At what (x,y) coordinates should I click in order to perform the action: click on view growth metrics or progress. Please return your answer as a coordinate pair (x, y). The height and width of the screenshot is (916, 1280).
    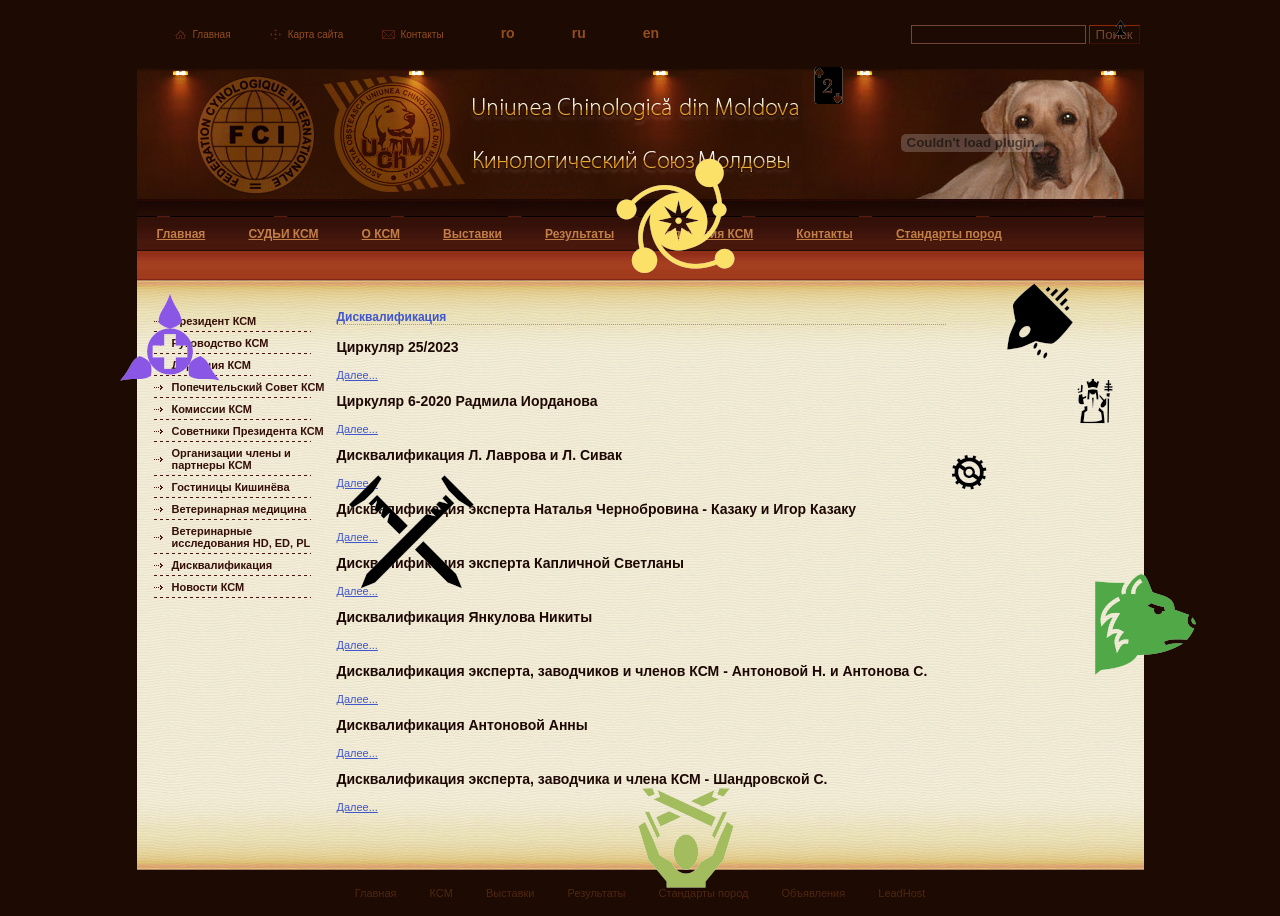
    Looking at the image, I should click on (1120, 27).